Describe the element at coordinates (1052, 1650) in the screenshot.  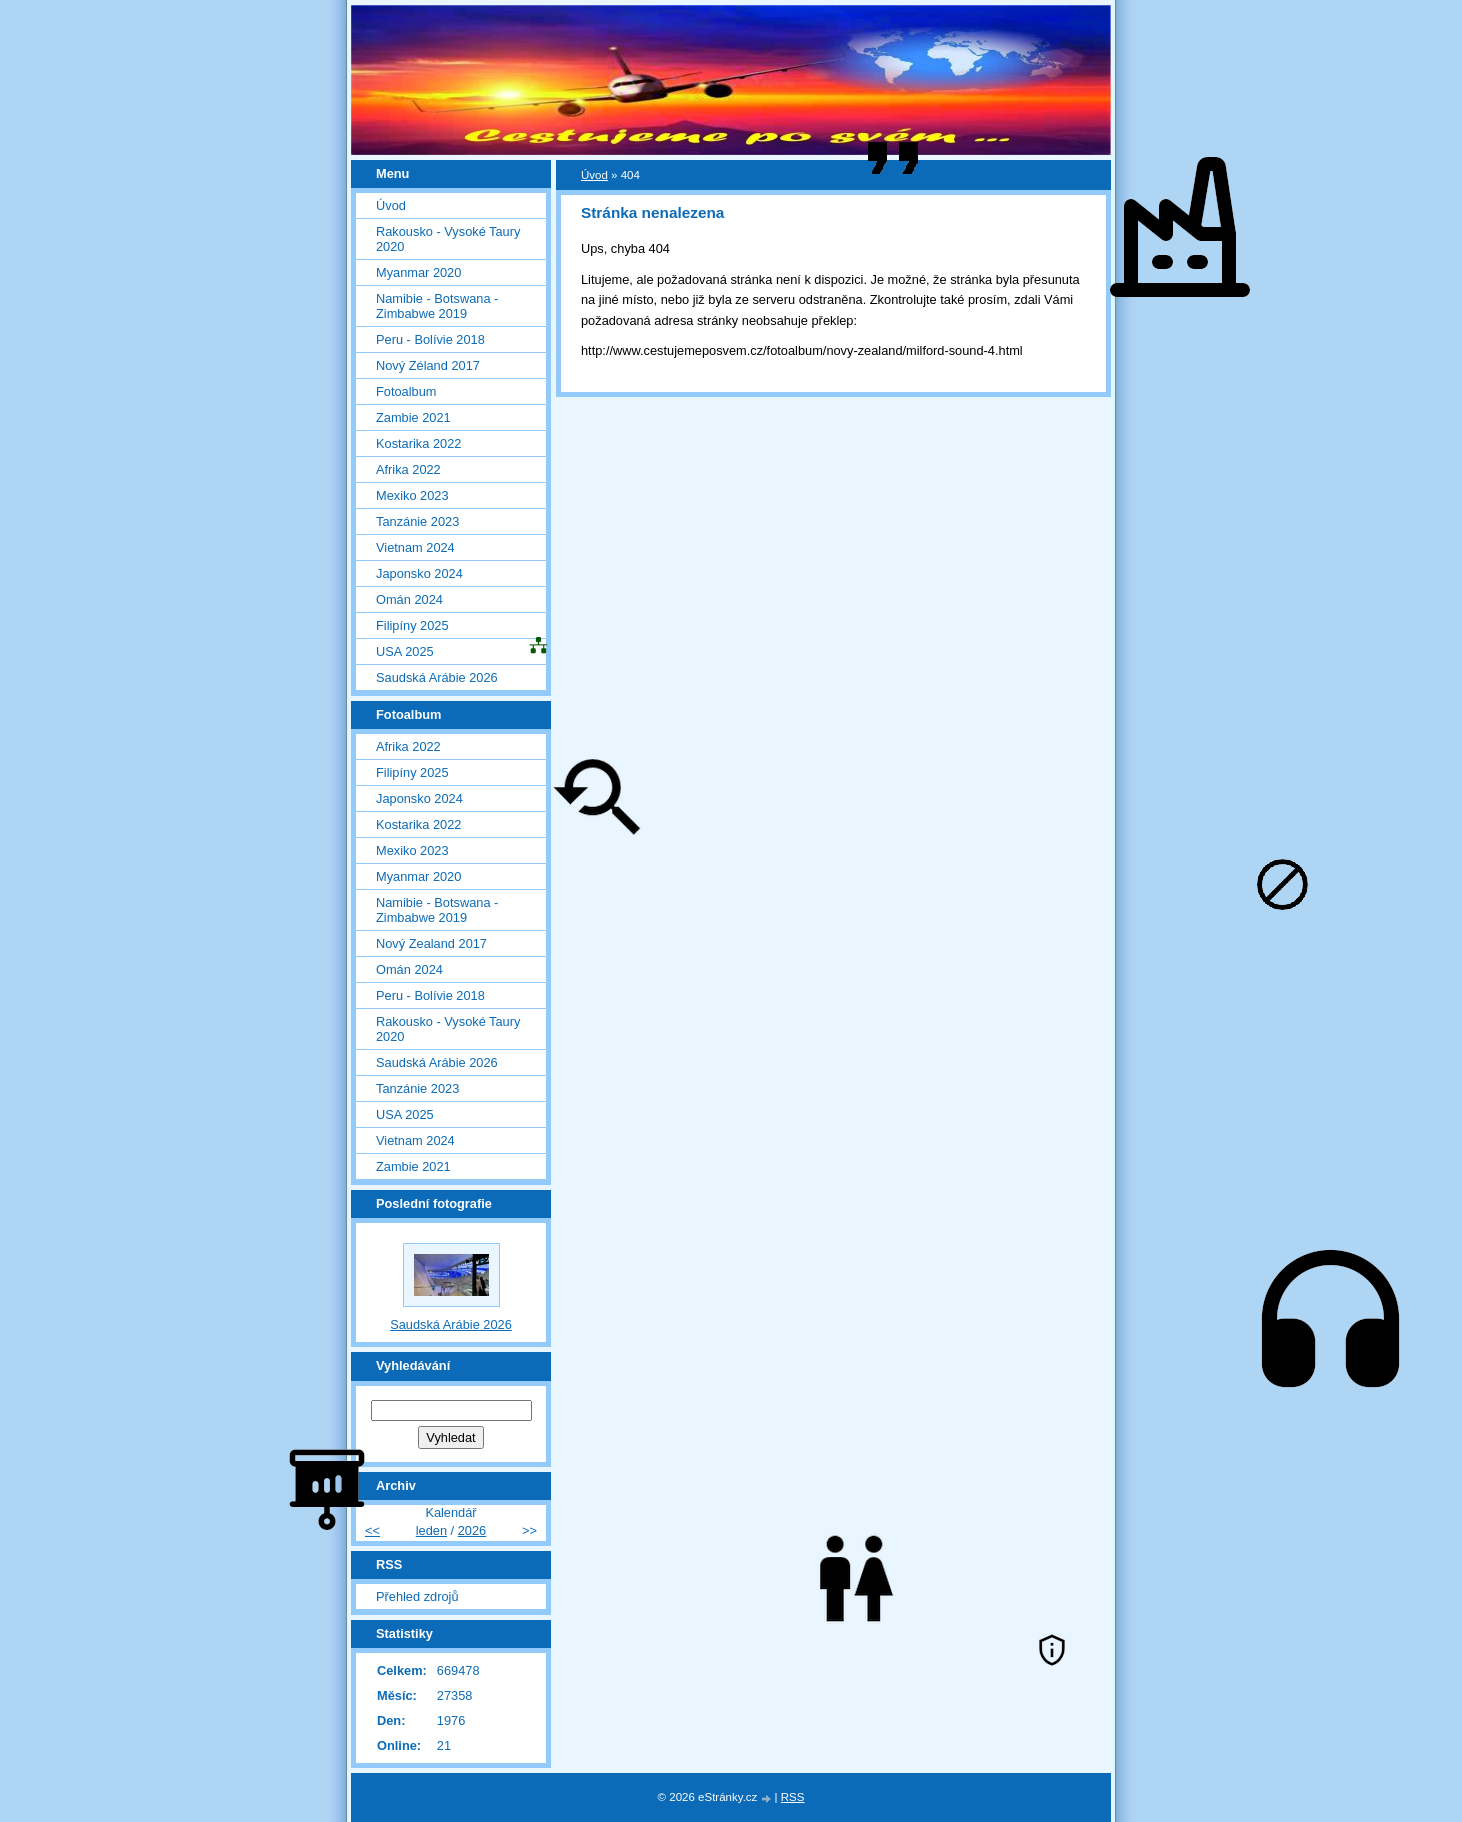
I see `view privacy policy or security information` at that location.